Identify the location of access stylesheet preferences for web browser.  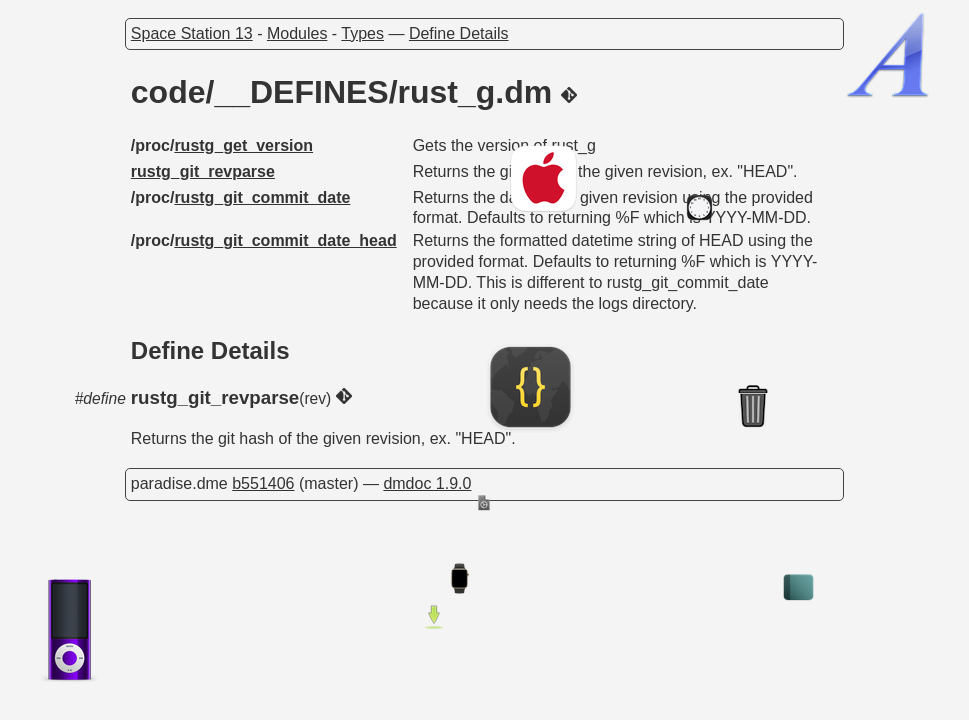
(530, 388).